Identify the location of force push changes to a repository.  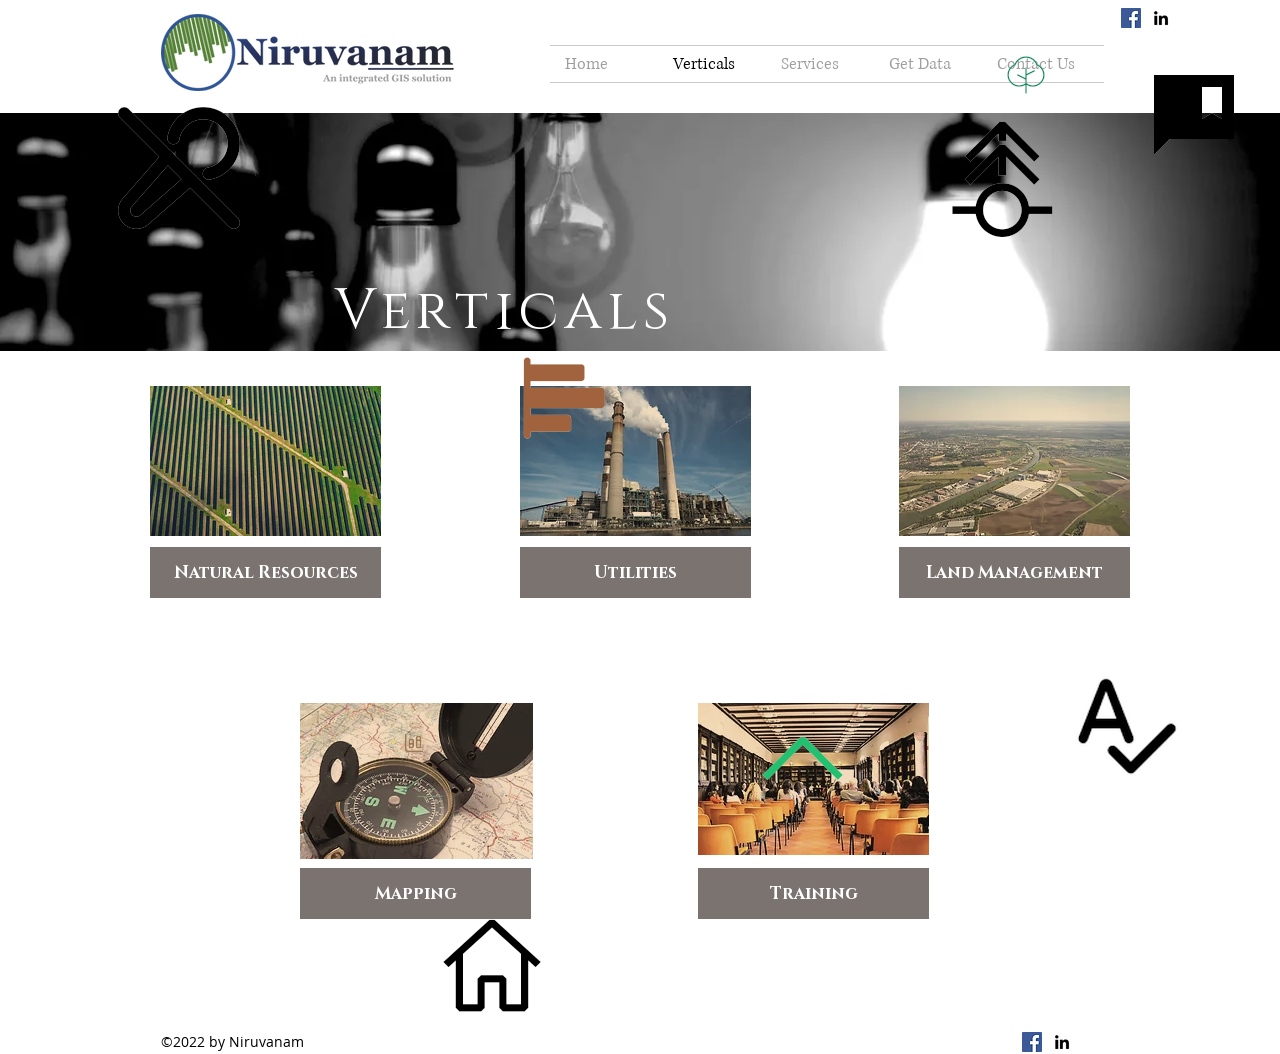
(998, 175).